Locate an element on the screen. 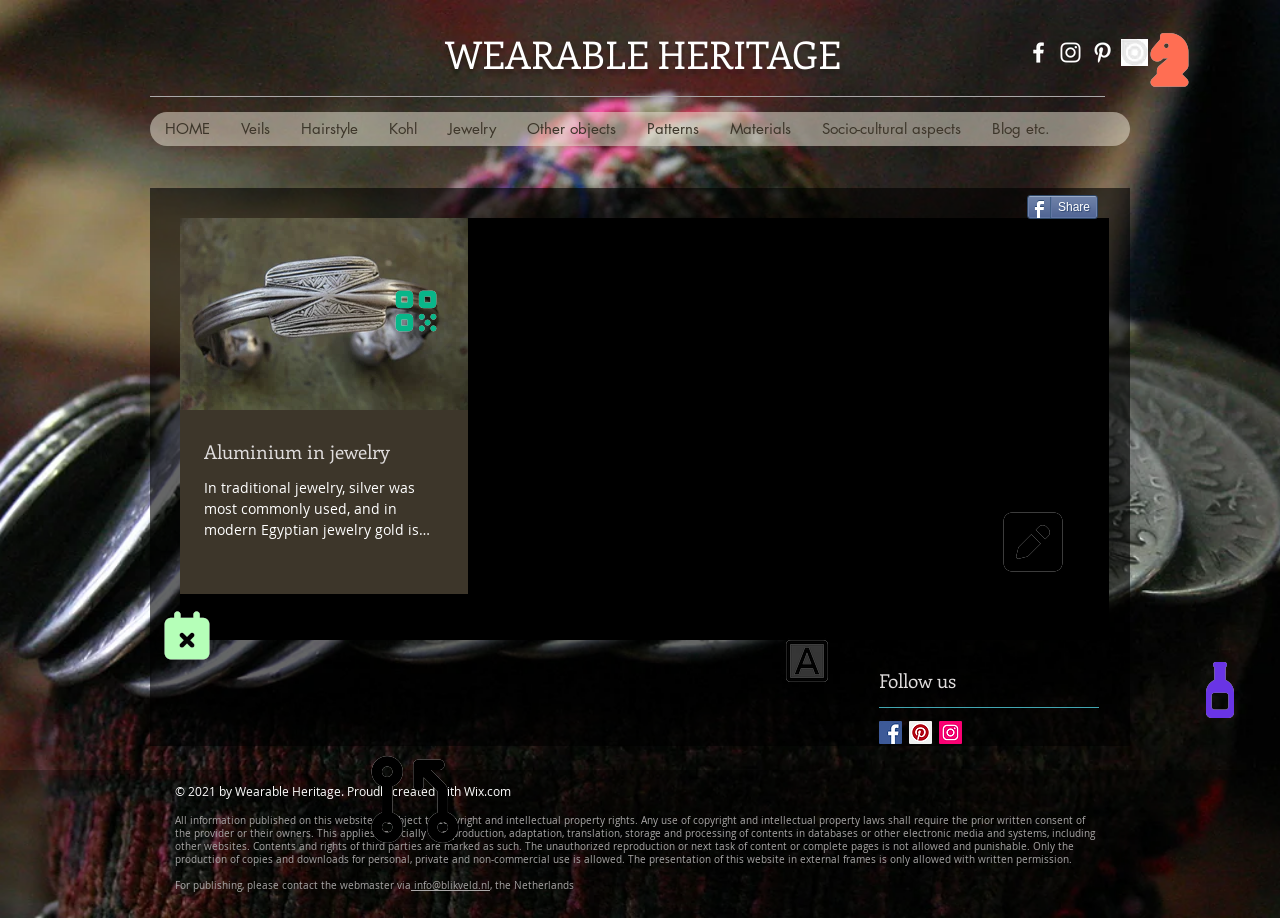  edit or modify content is located at coordinates (1033, 542).